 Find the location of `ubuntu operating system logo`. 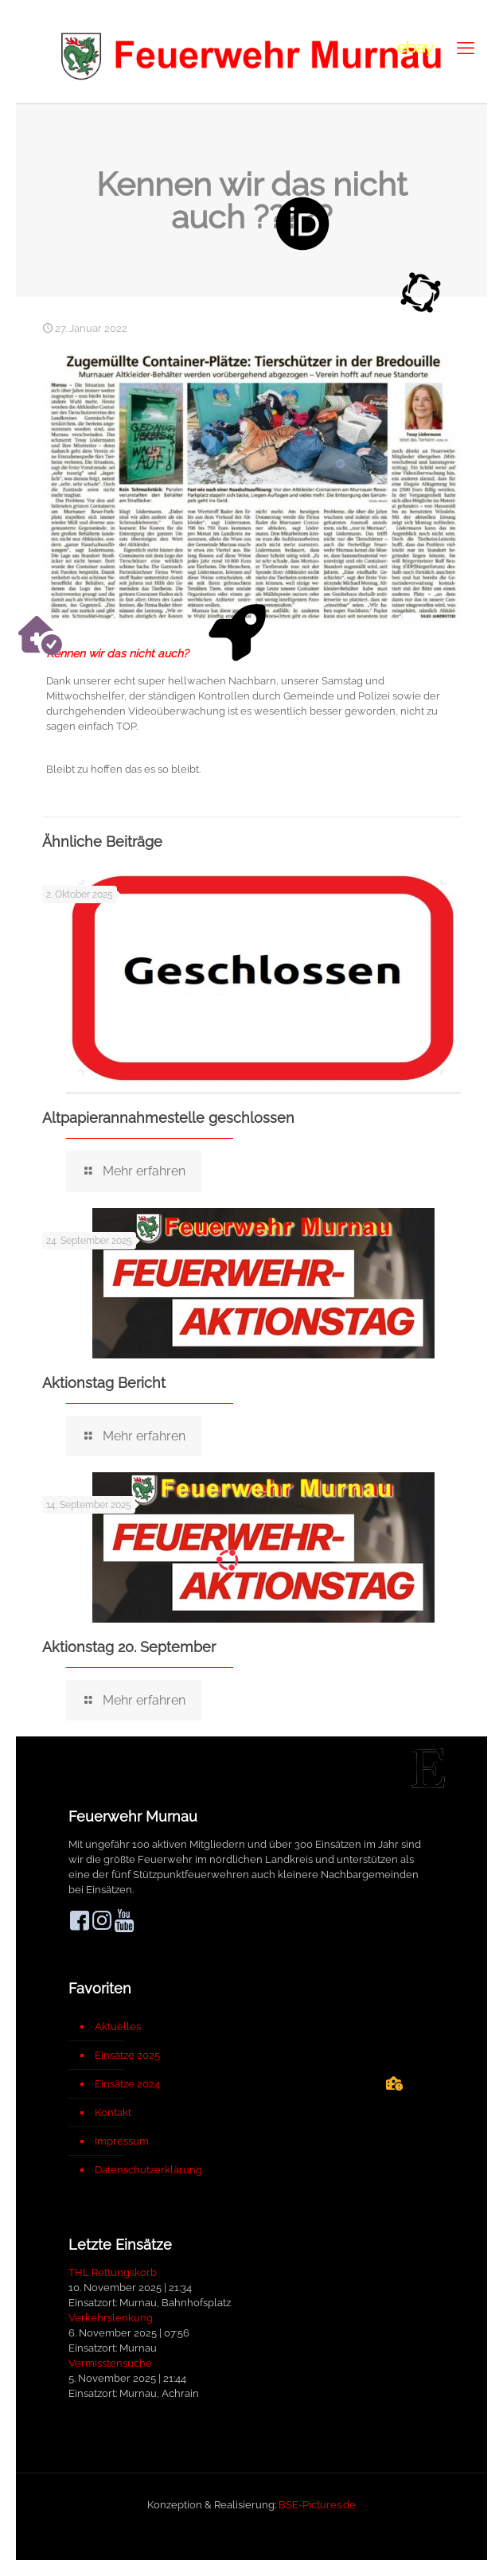

ubuntu operating system logo is located at coordinates (228, 1560).